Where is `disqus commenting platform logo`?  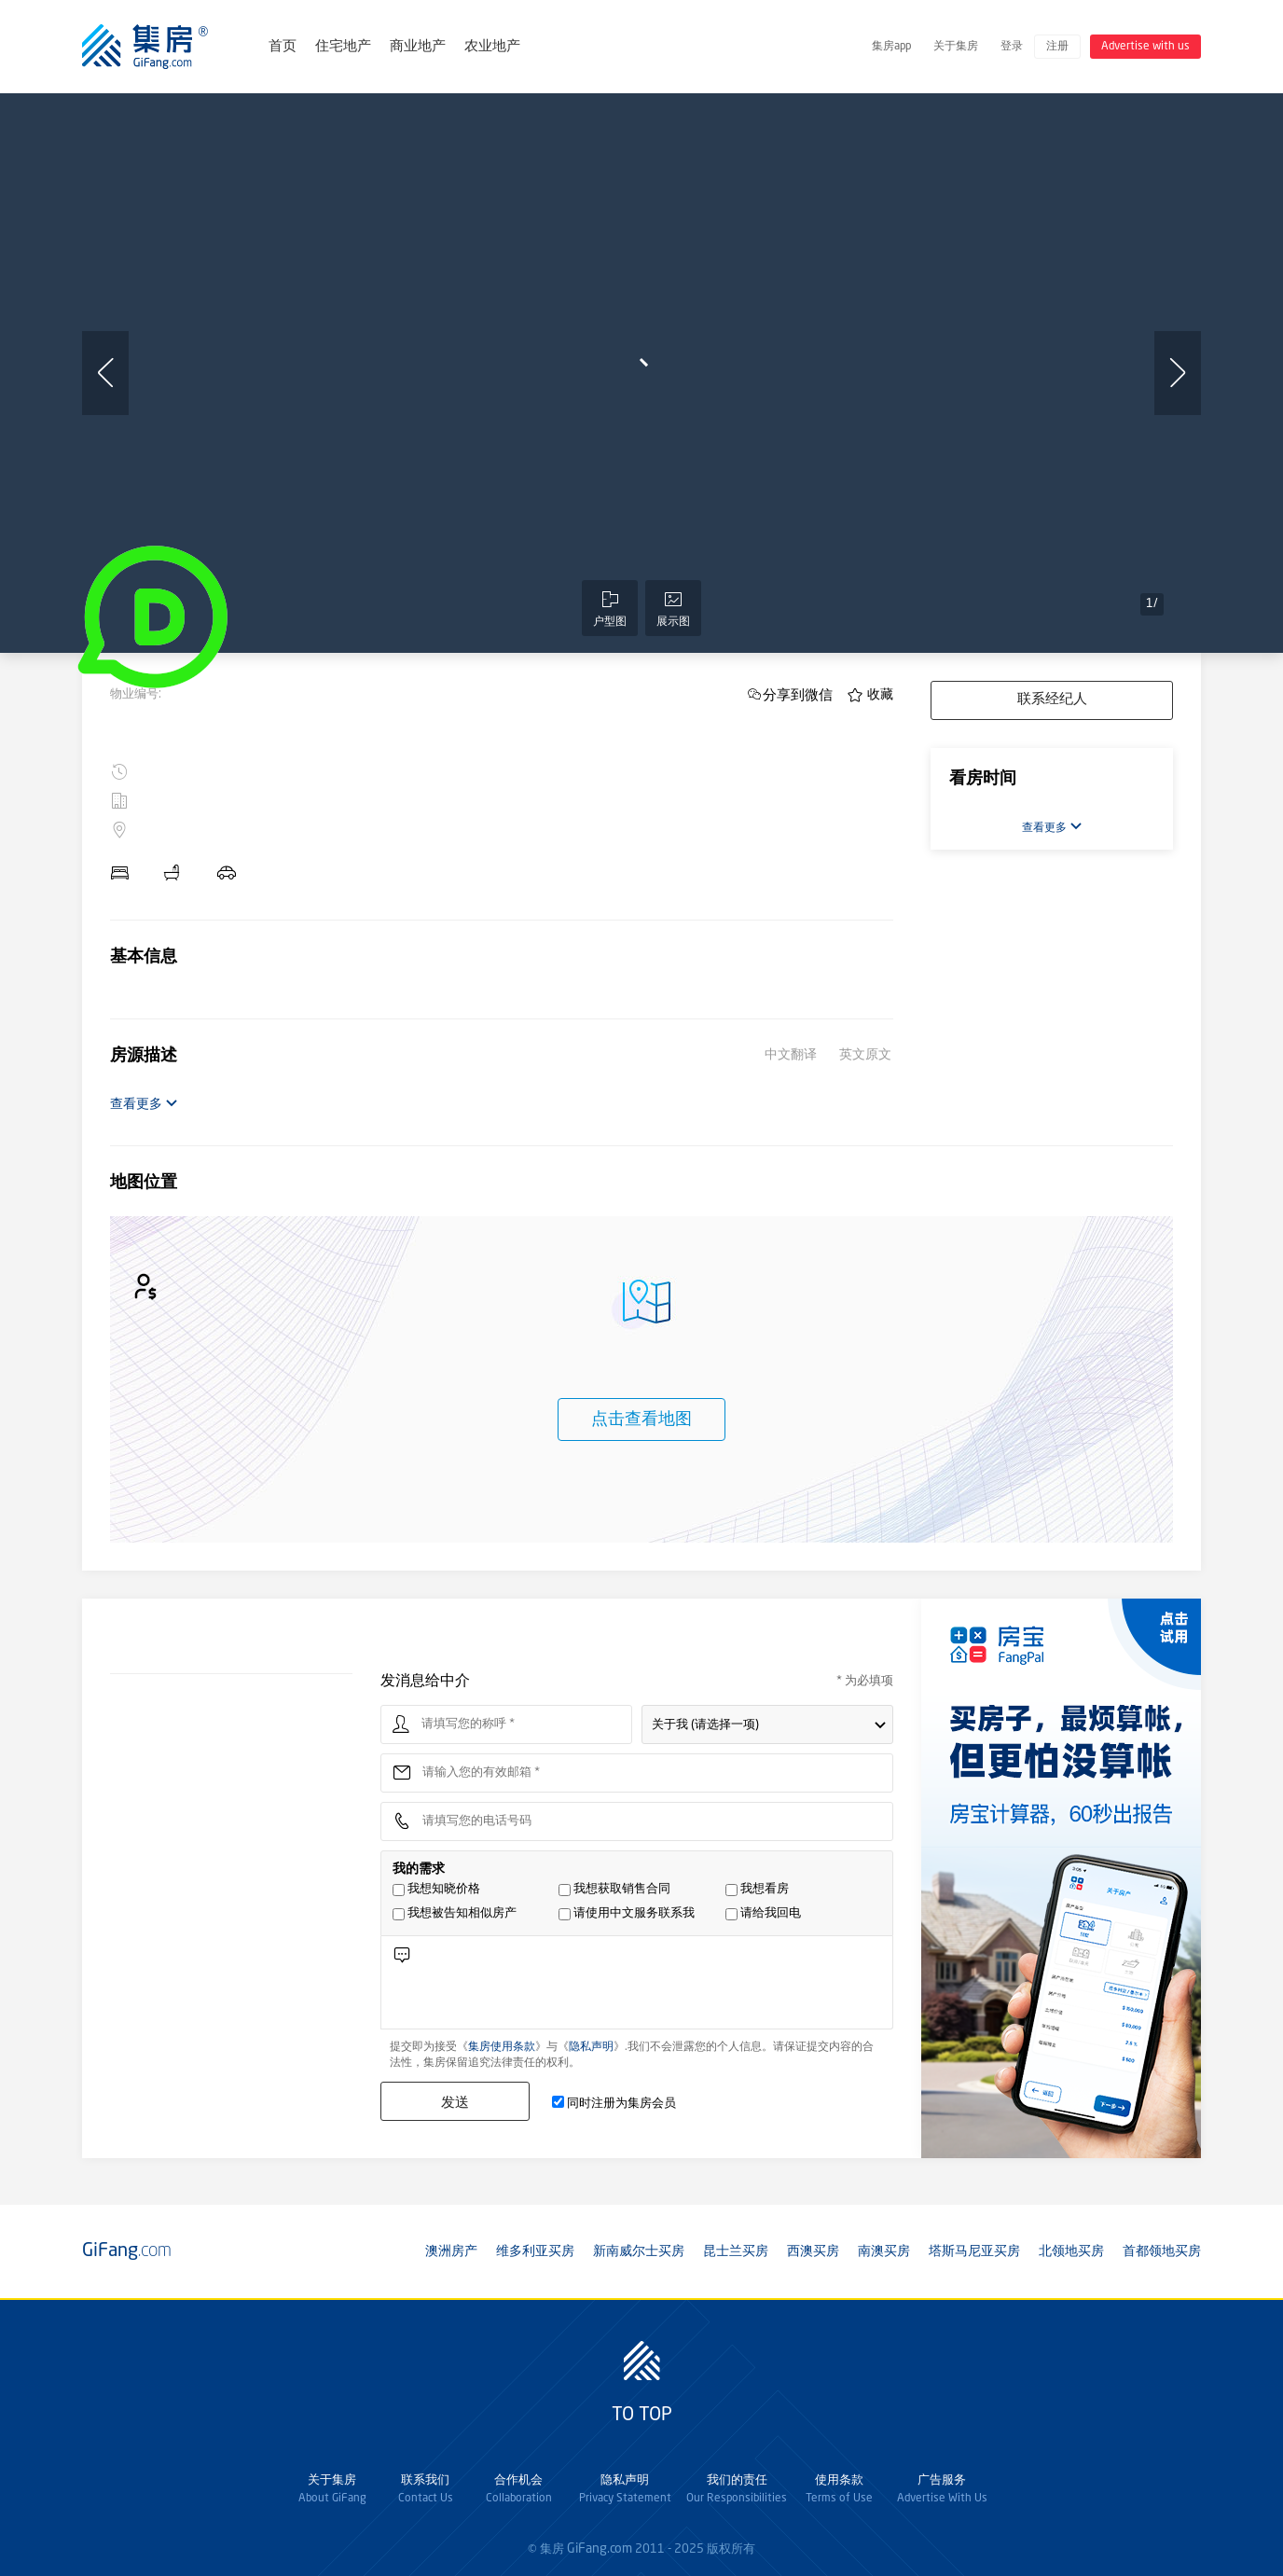 disqus commenting platform logo is located at coordinates (156, 616).